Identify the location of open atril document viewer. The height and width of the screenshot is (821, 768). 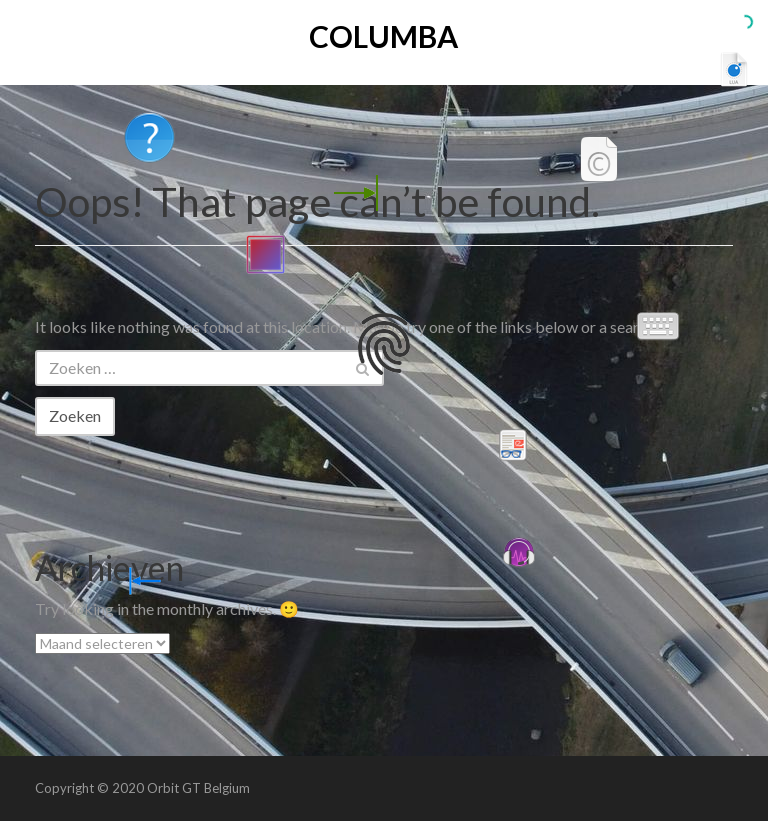
(513, 445).